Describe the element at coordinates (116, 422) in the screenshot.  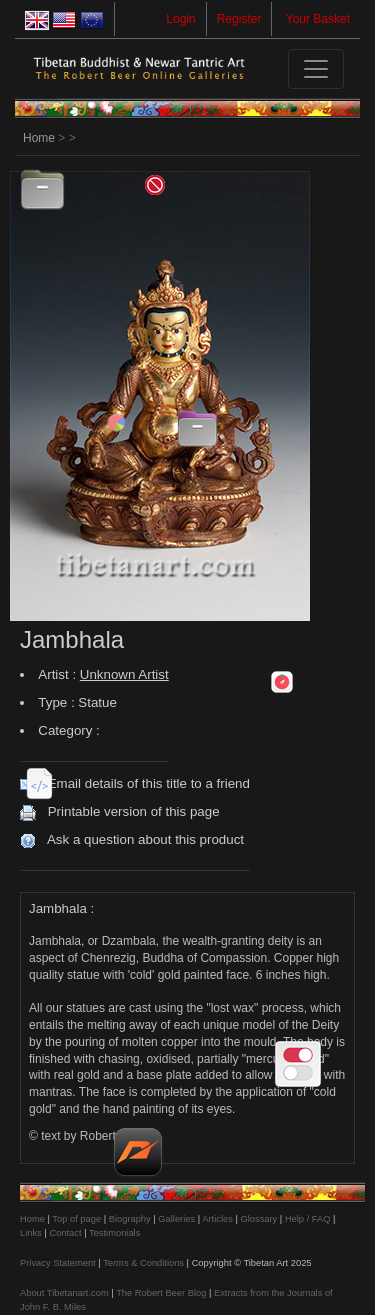
I see `open baobab disk usage analyzer` at that location.